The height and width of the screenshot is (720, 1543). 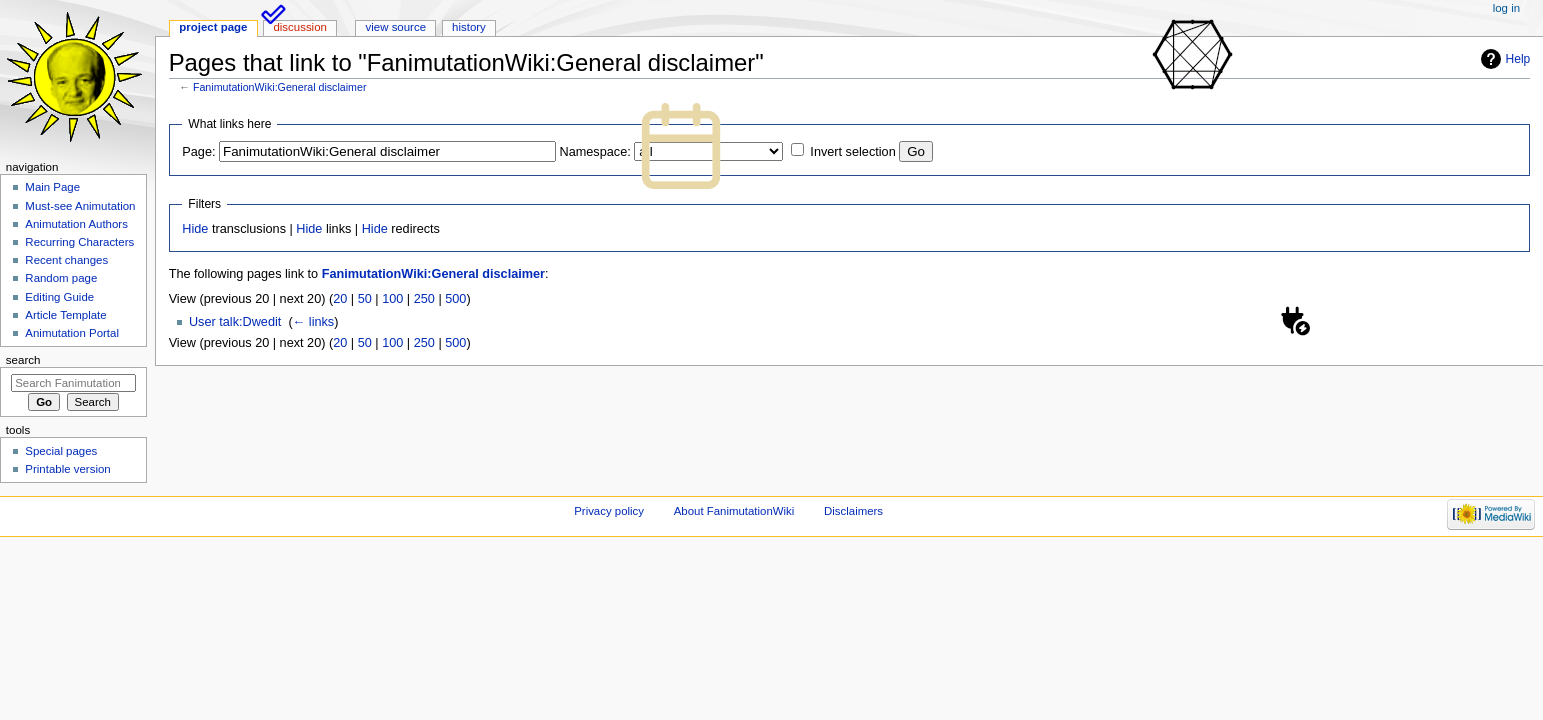 What do you see at coordinates (273, 14) in the screenshot?
I see `confirm or submit an action` at bounding box center [273, 14].